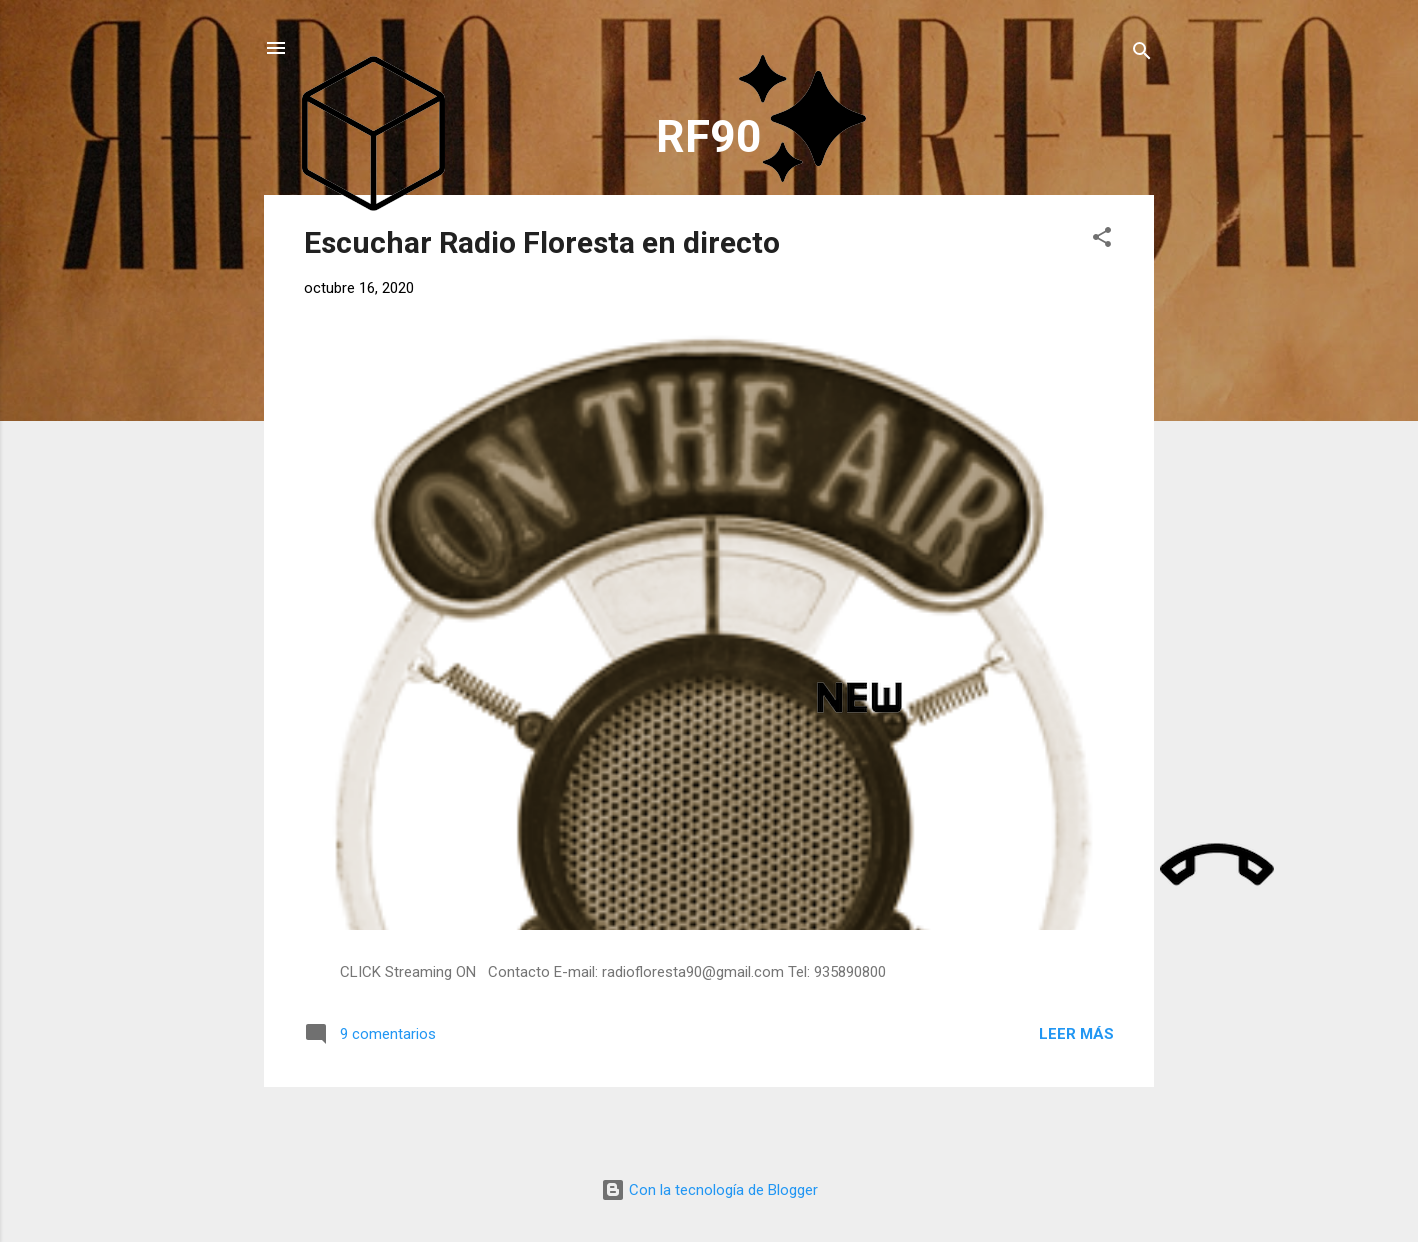  I want to click on indicates AI-generated or enhanced content, so click(802, 118).